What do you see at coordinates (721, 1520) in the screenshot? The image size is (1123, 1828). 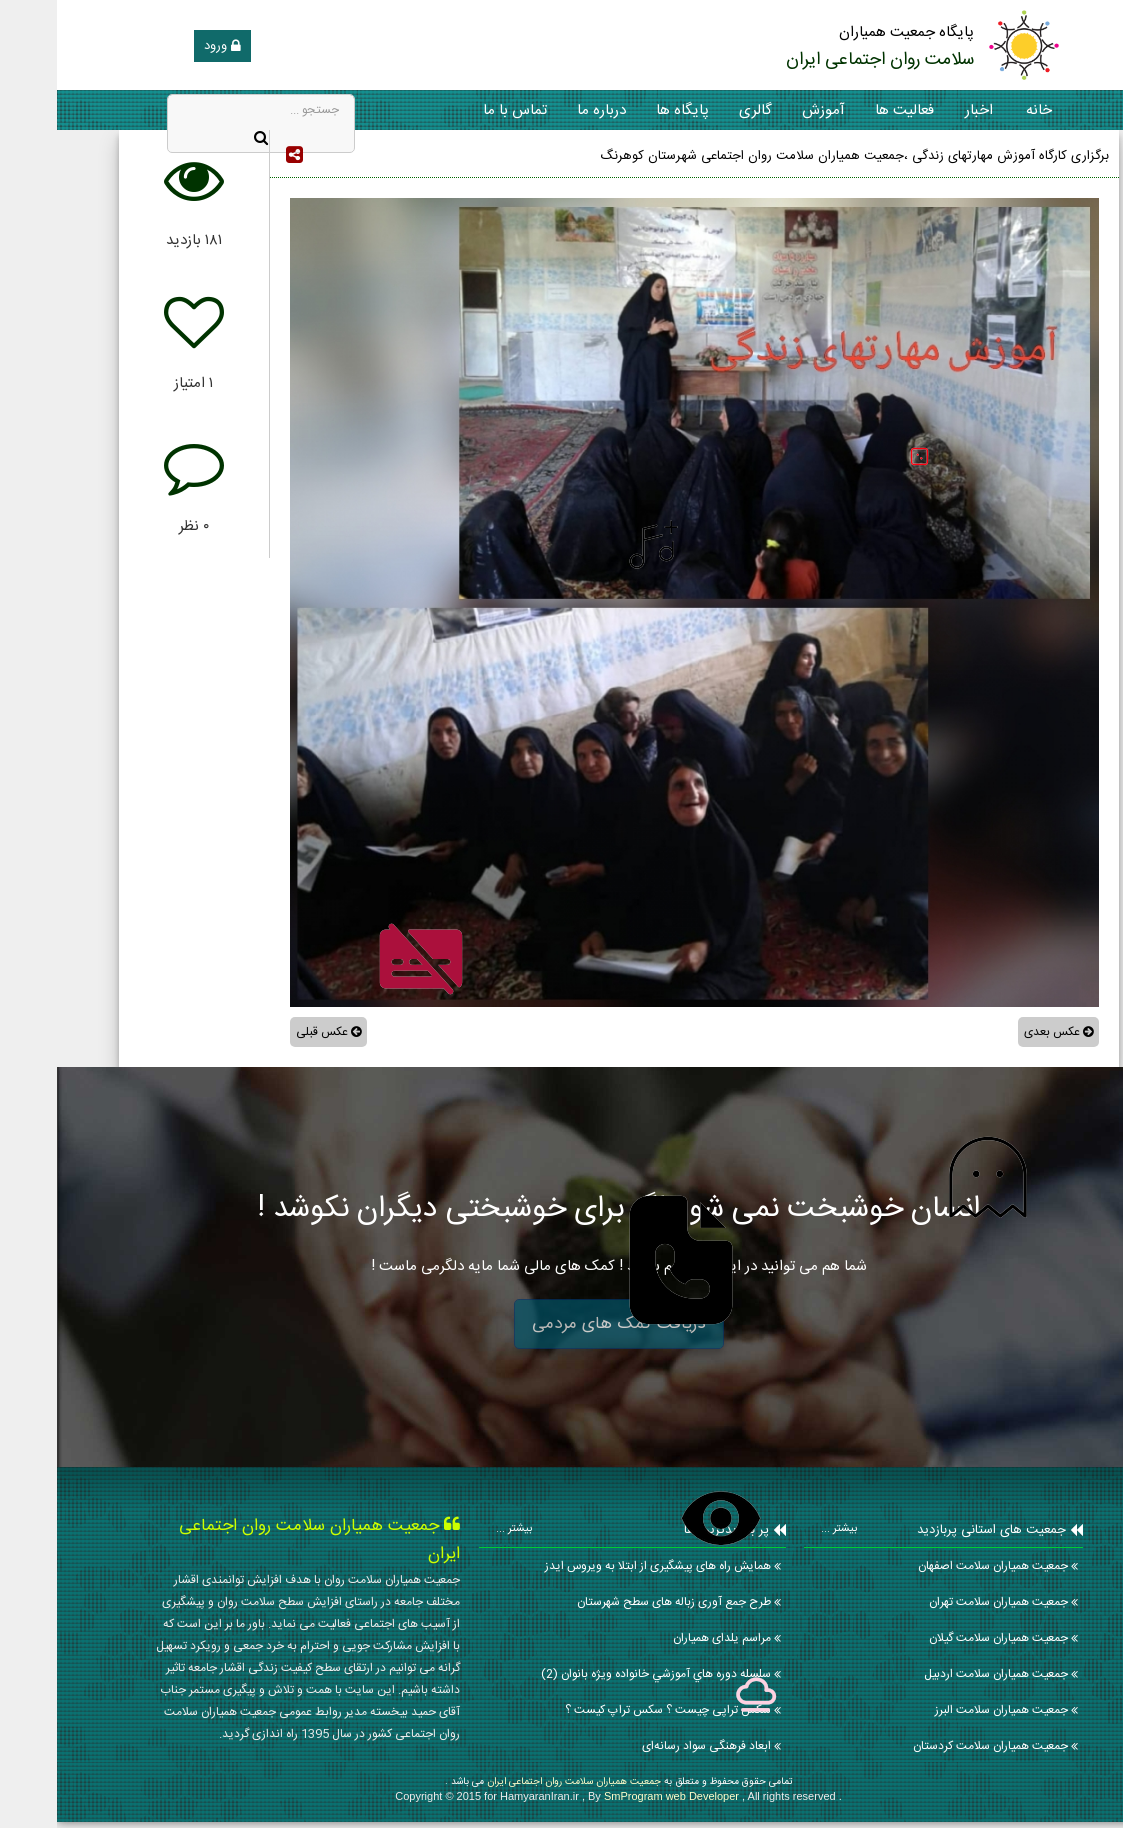 I see `toggle visibility of an item or element` at bounding box center [721, 1520].